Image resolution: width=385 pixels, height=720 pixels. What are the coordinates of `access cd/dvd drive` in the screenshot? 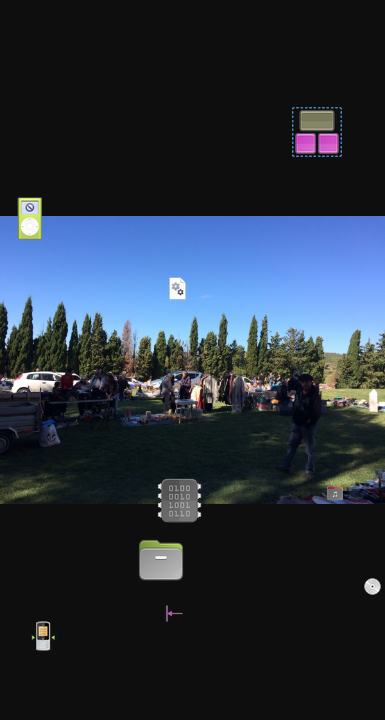 It's located at (372, 586).